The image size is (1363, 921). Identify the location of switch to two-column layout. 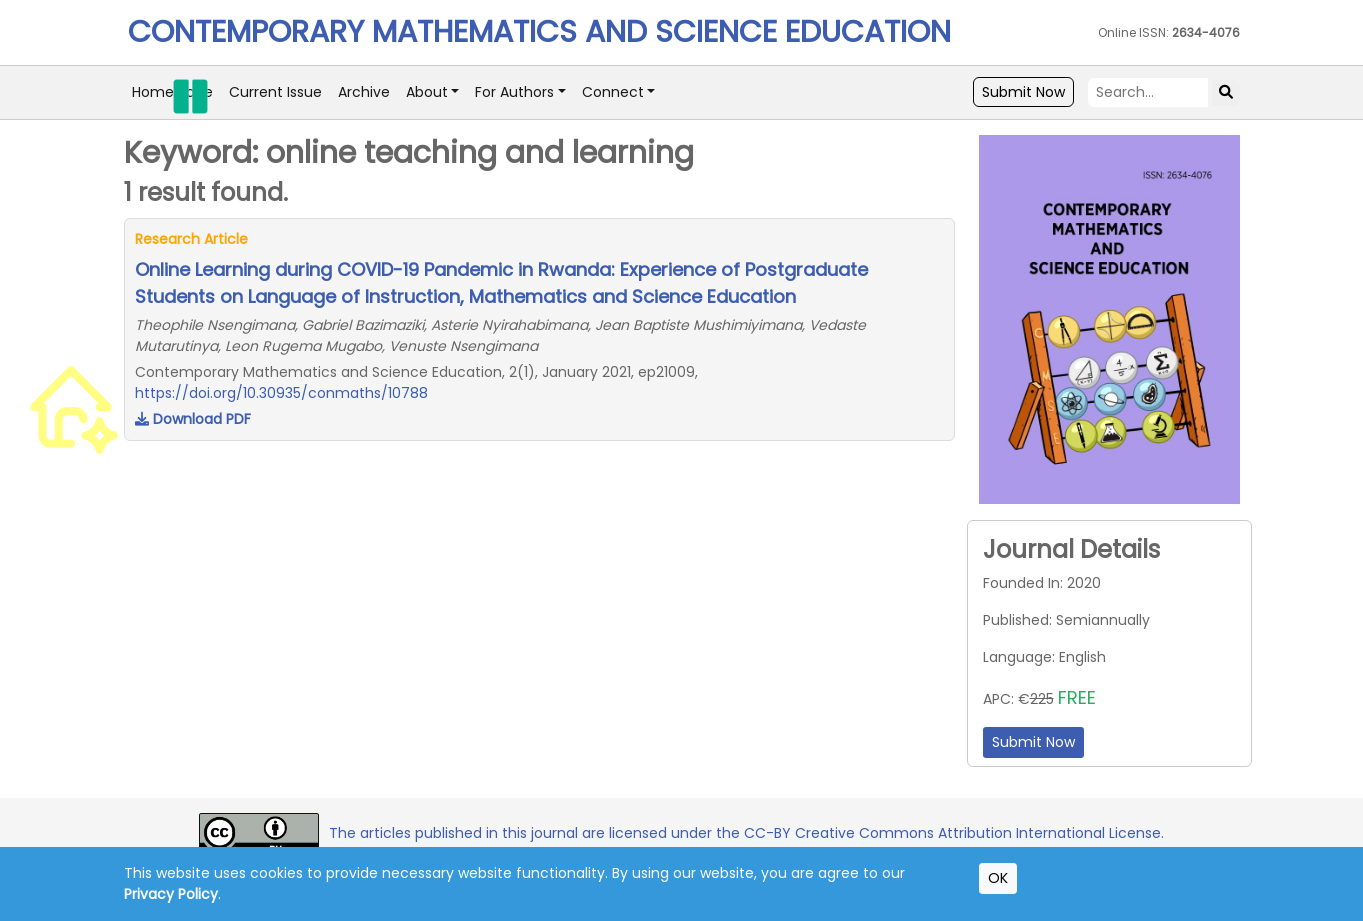
(190, 96).